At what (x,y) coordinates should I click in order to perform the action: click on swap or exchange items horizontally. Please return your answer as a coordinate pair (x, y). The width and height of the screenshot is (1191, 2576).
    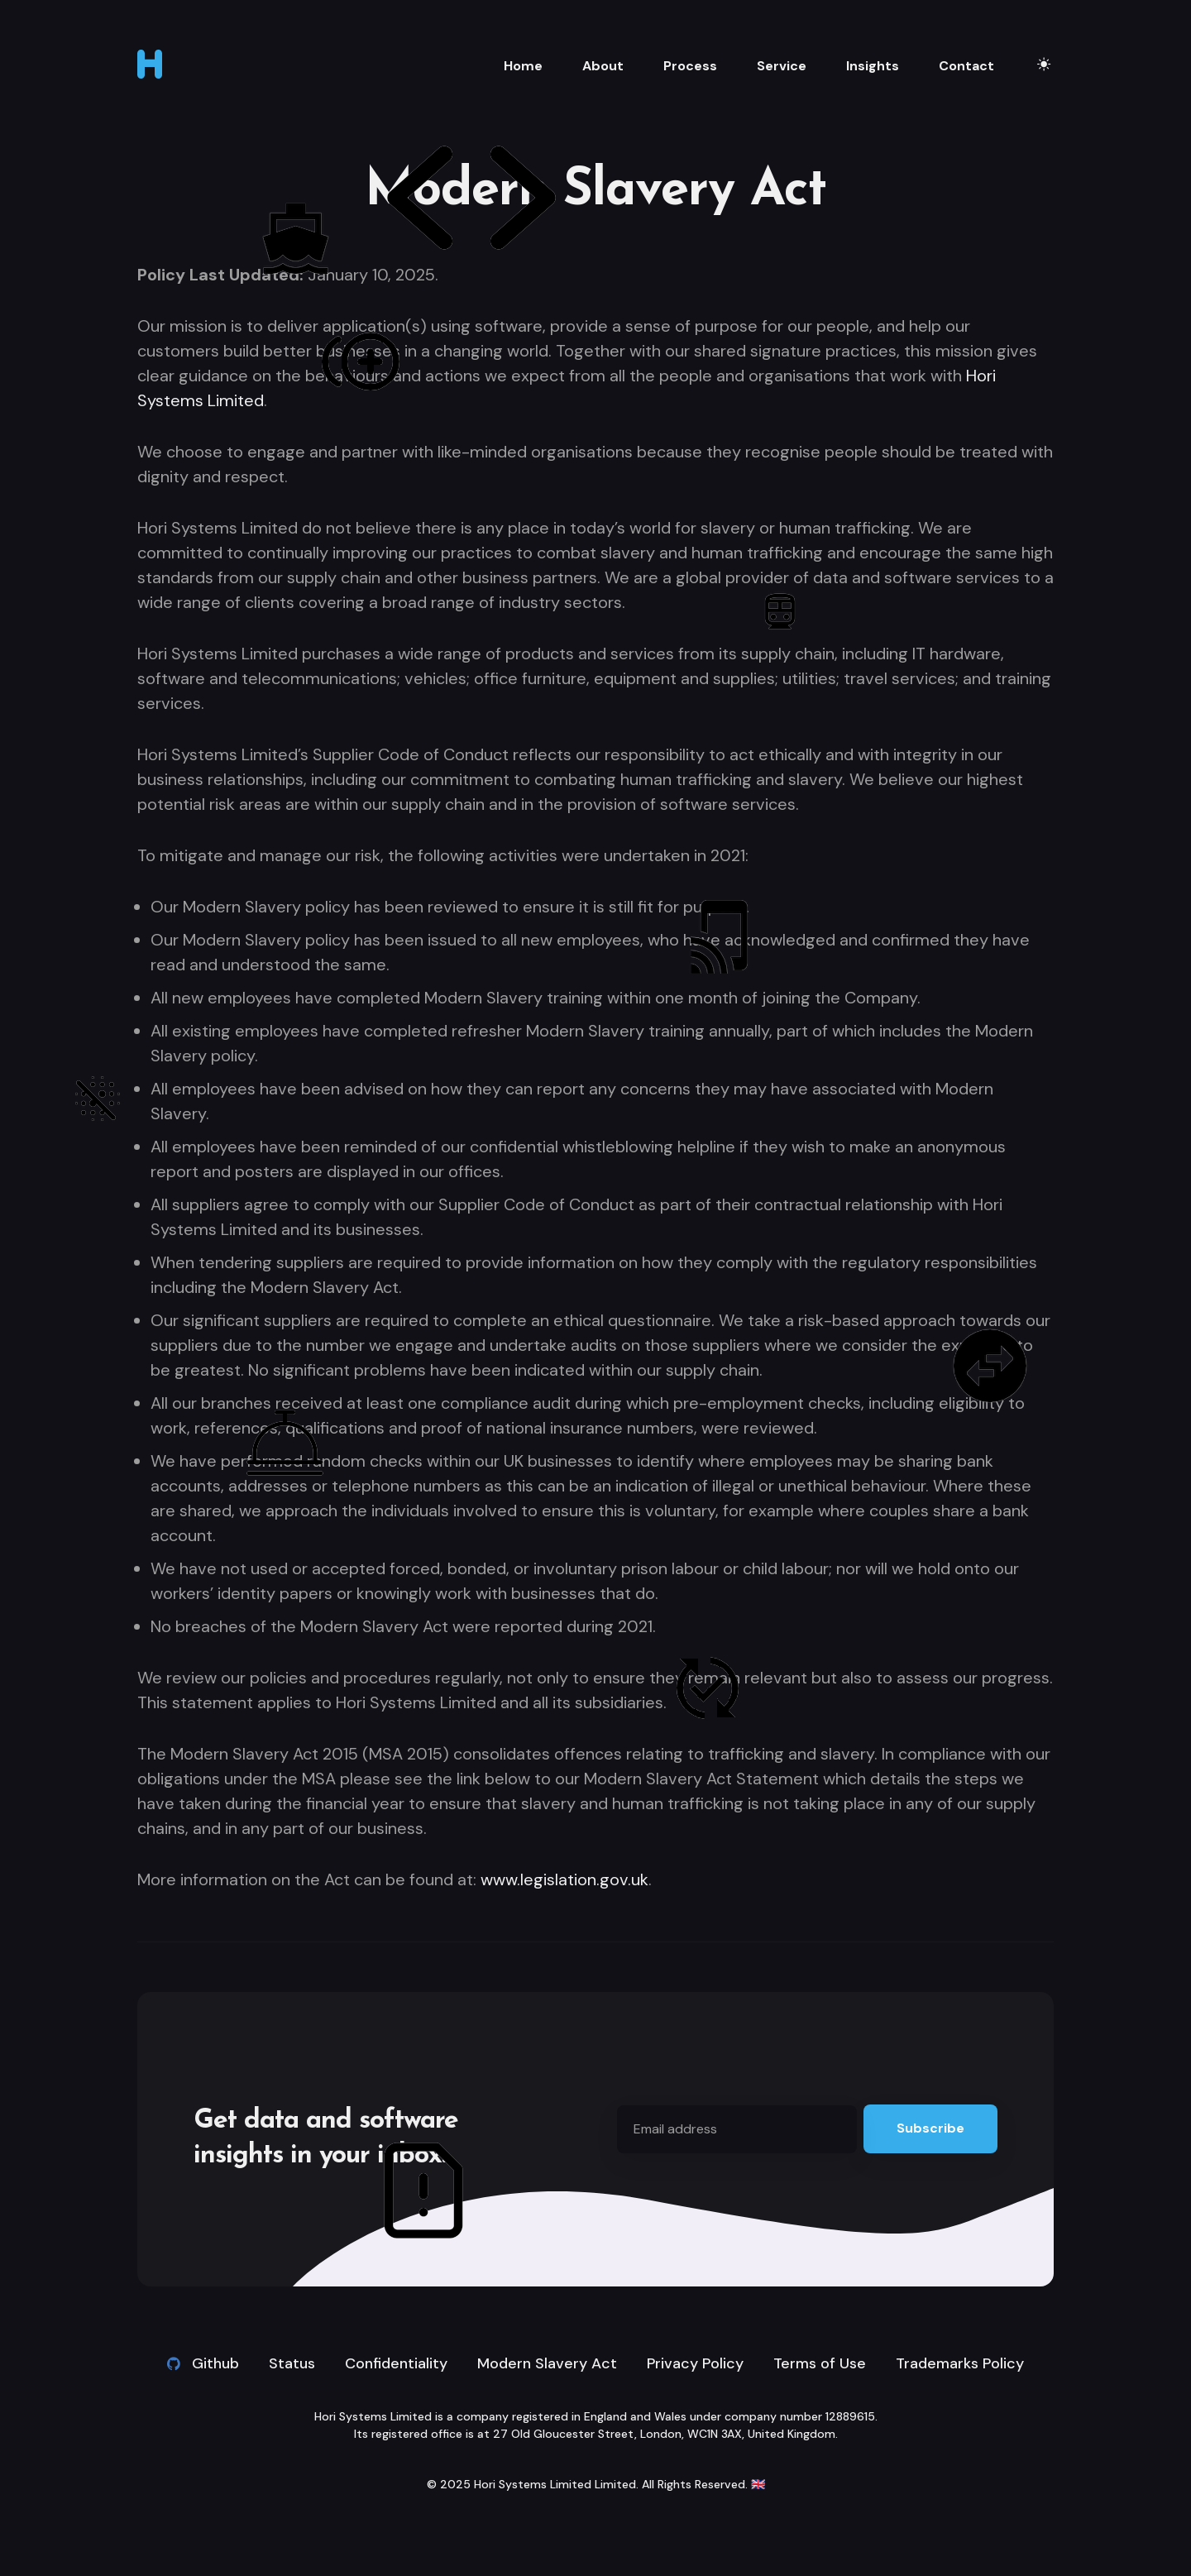
    Looking at the image, I should click on (990, 1366).